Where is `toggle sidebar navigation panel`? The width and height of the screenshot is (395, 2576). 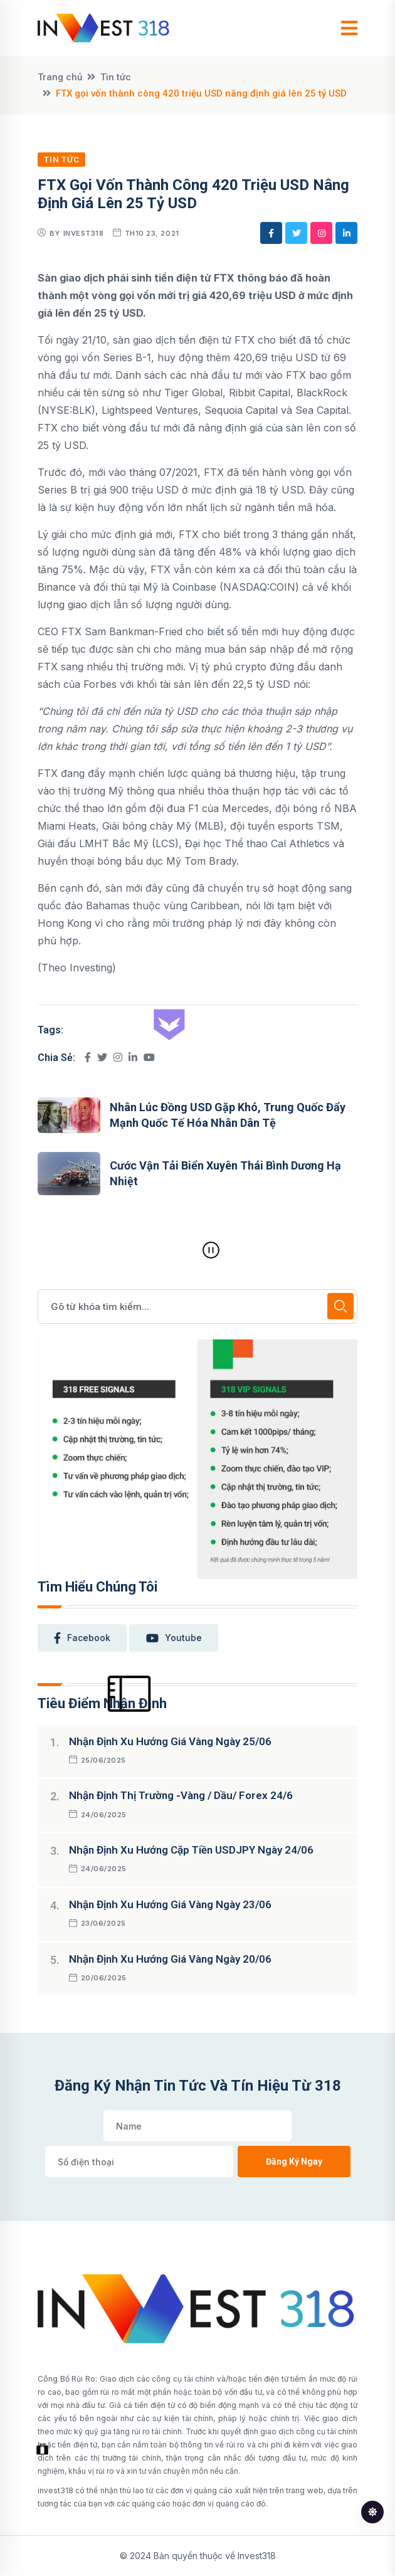
toggle sidebar navigation panel is located at coordinates (129, 1694).